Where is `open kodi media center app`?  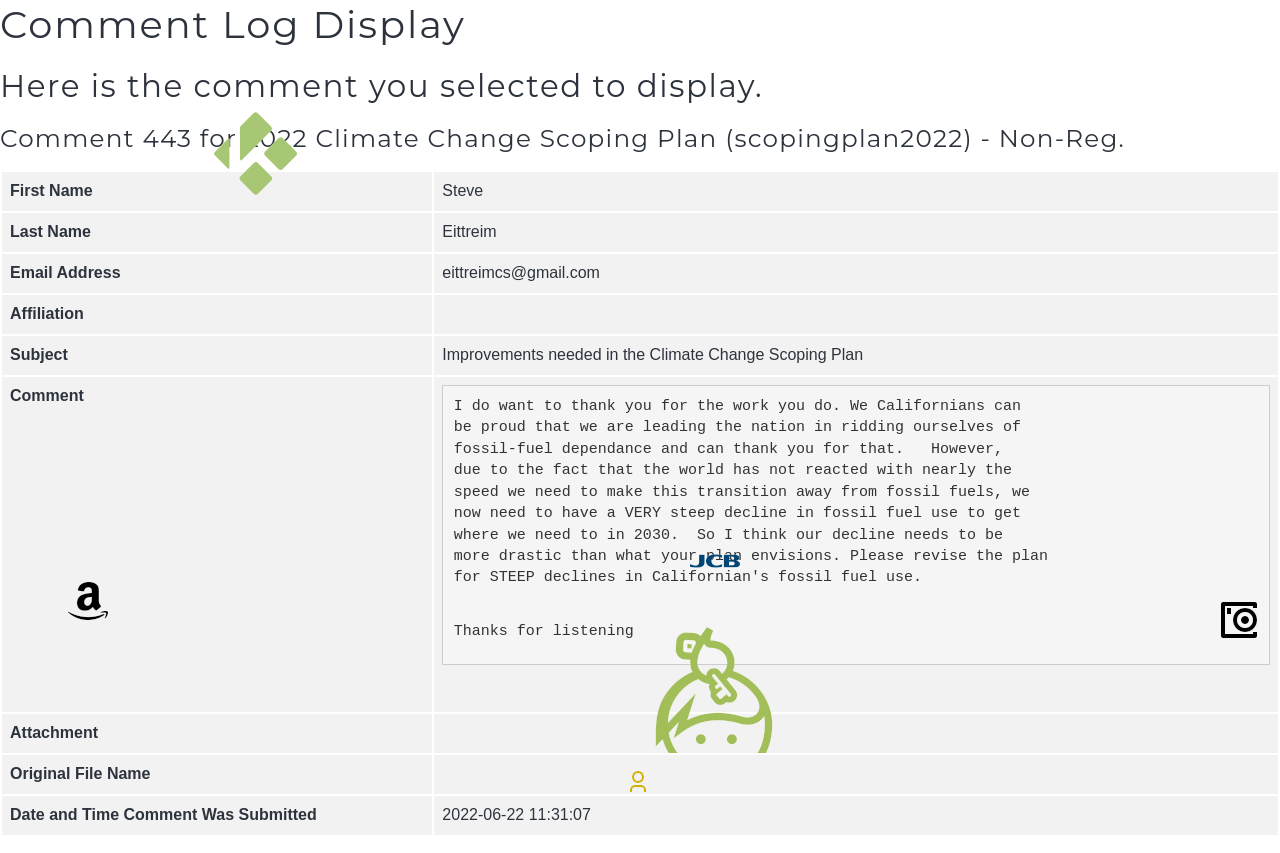 open kodi media center app is located at coordinates (255, 153).